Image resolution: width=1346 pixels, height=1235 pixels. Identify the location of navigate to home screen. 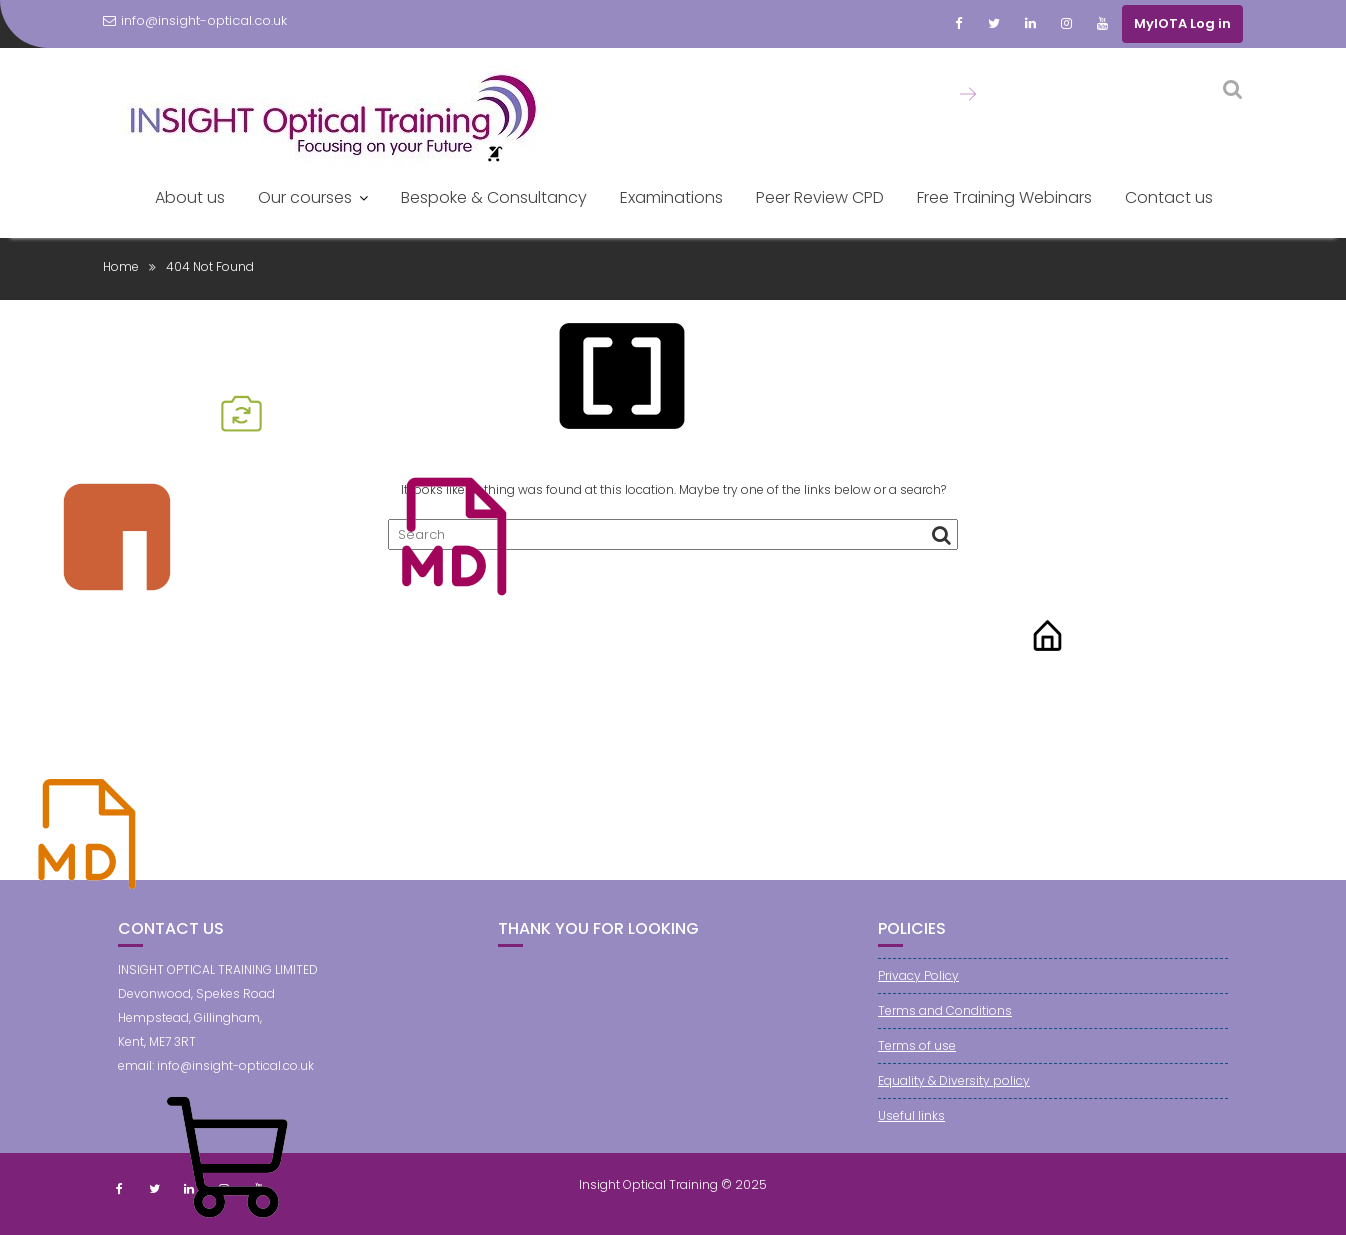
(1047, 635).